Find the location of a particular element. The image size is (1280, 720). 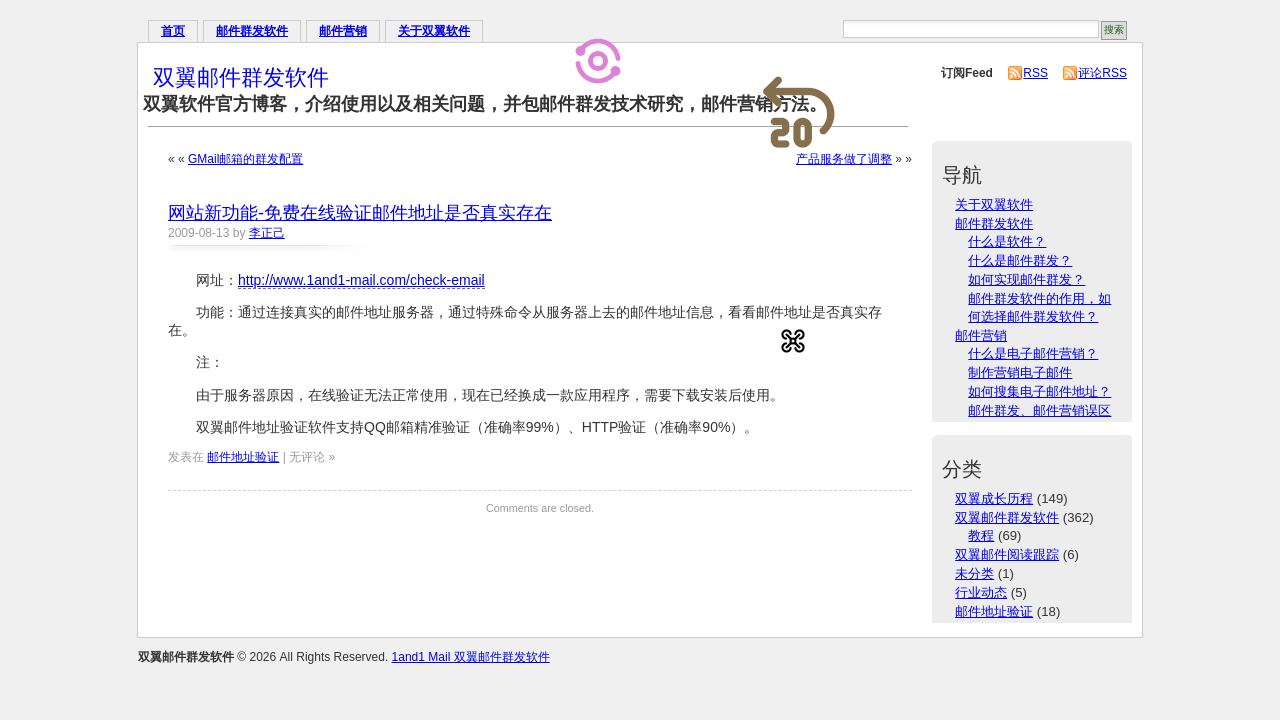

skip backward 20 seconds is located at coordinates (797, 114).